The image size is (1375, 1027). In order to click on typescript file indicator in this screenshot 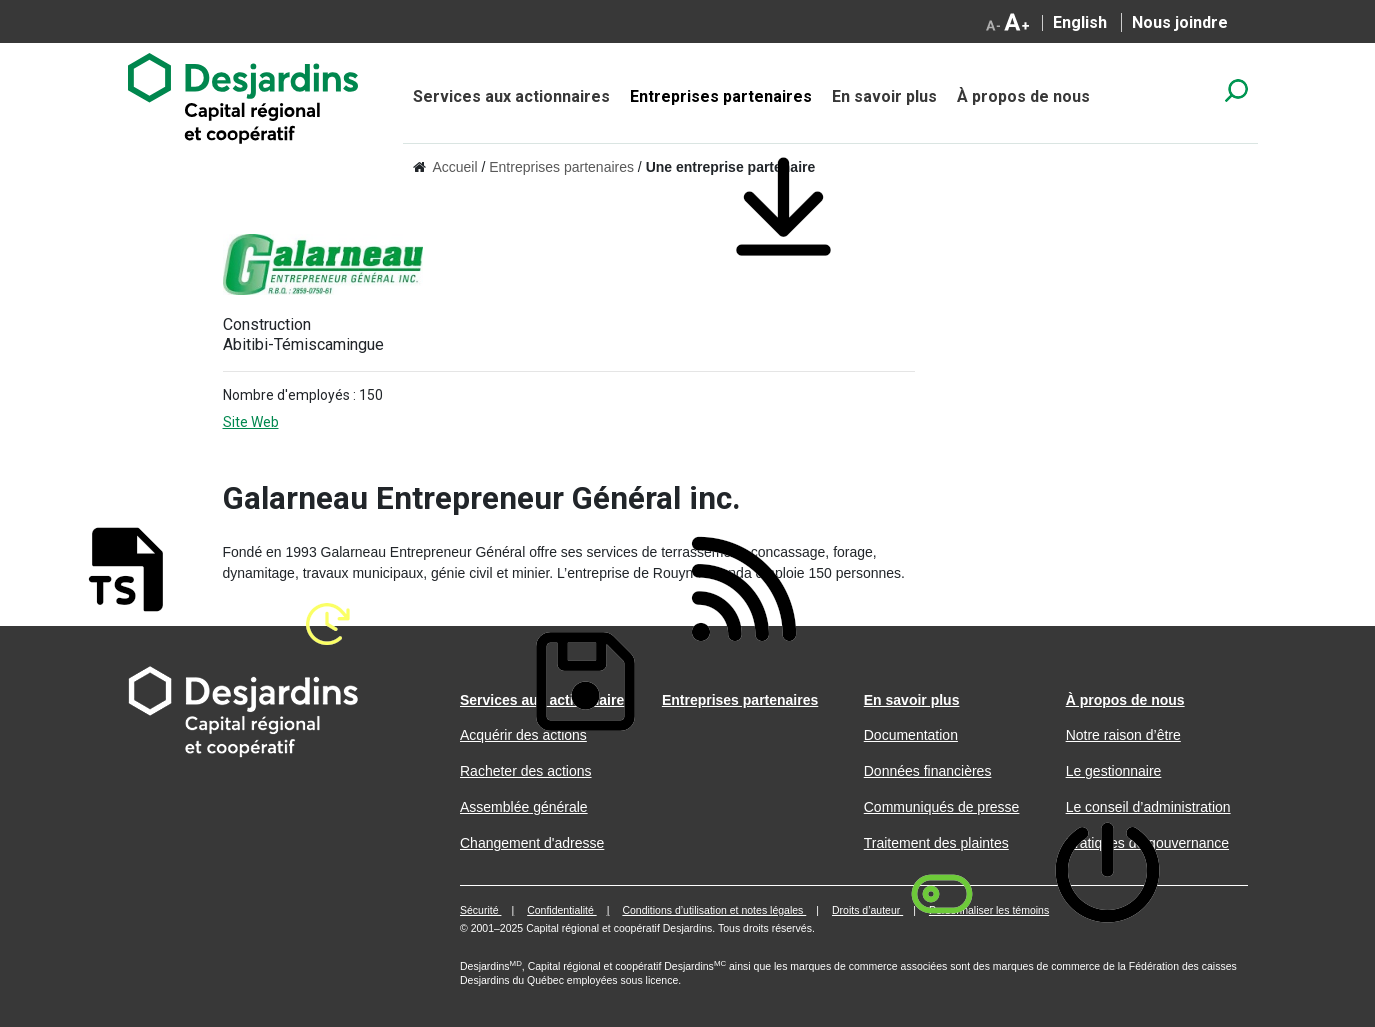, I will do `click(127, 569)`.